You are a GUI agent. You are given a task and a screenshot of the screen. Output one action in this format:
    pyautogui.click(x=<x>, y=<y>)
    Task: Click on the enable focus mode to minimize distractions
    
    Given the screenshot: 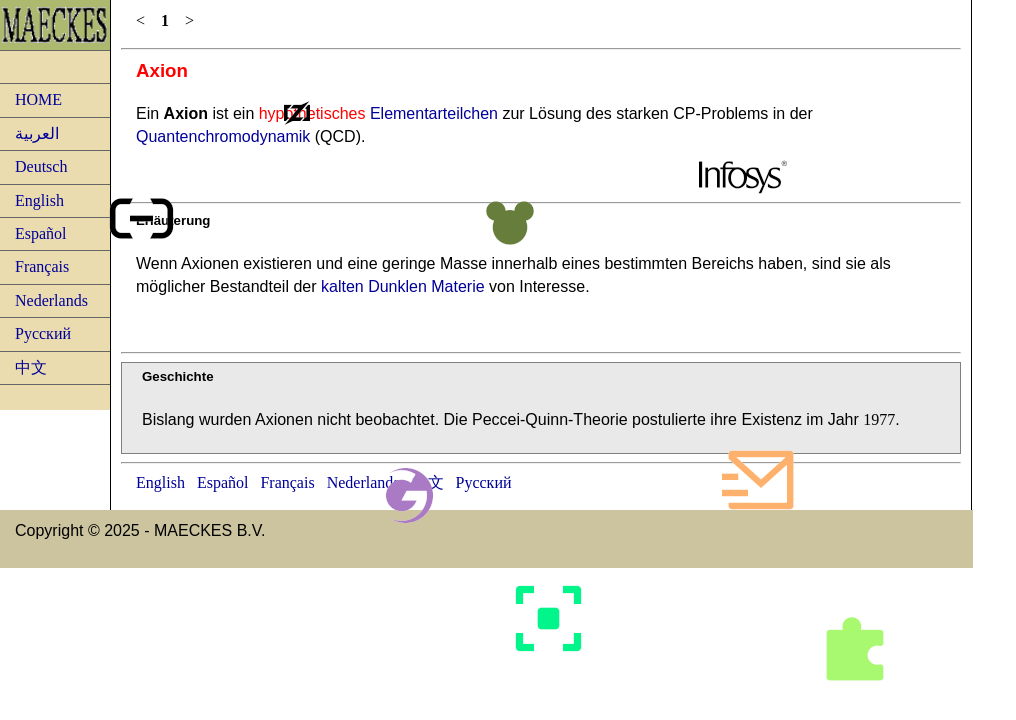 What is the action you would take?
    pyautogui.click(x=548, y=618)
    